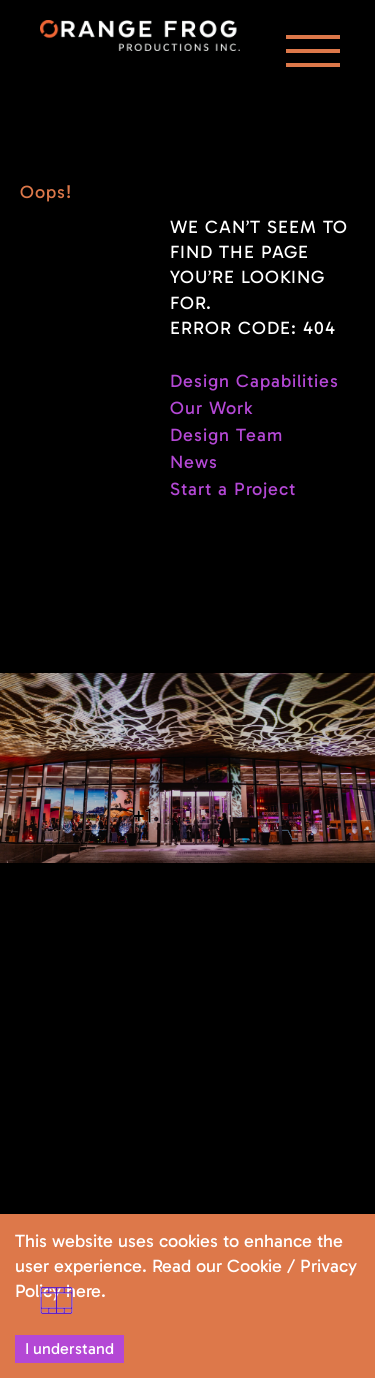 The image size is (375, 1378). I want to click on view video or film content, so click(56, 1300).